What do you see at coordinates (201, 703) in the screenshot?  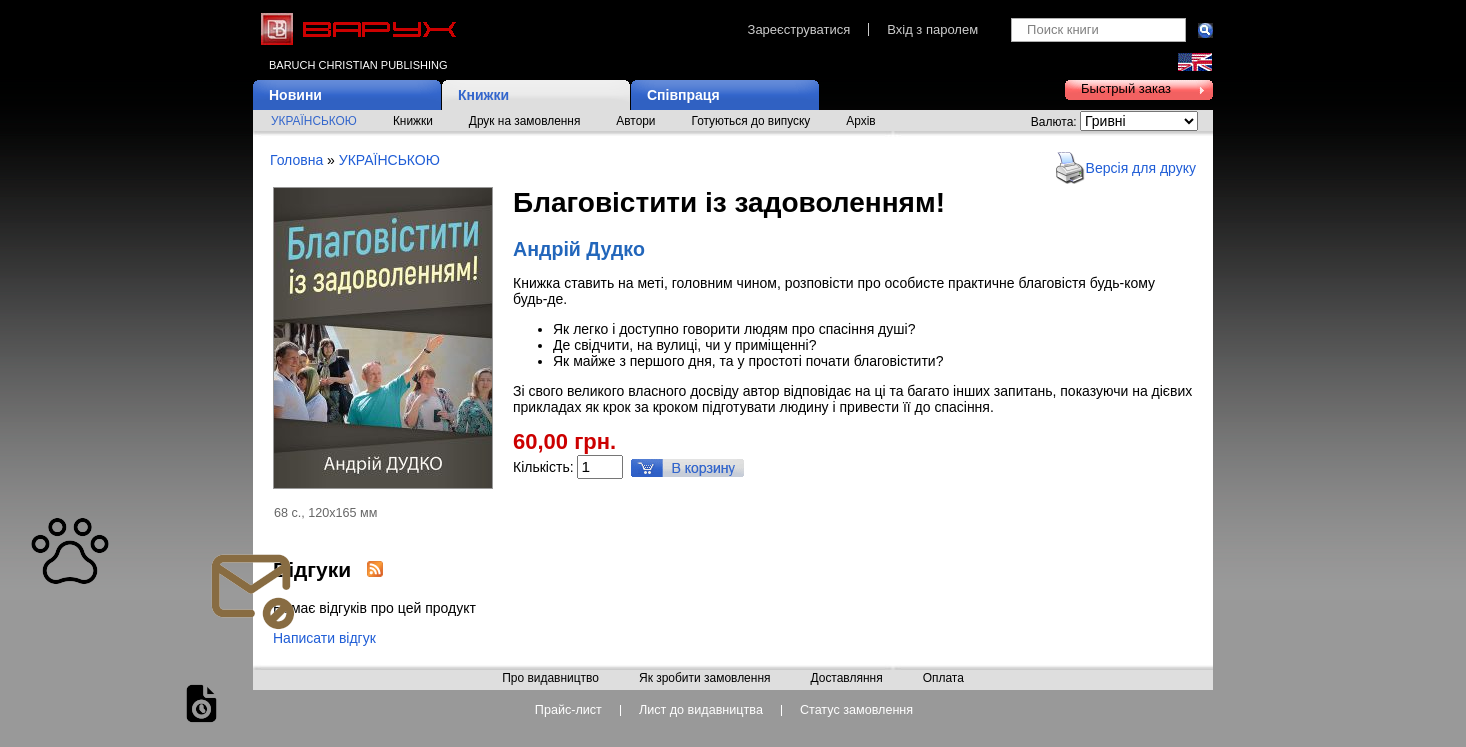 I see `view file history or recent activity` at bounding box center [201, 703].